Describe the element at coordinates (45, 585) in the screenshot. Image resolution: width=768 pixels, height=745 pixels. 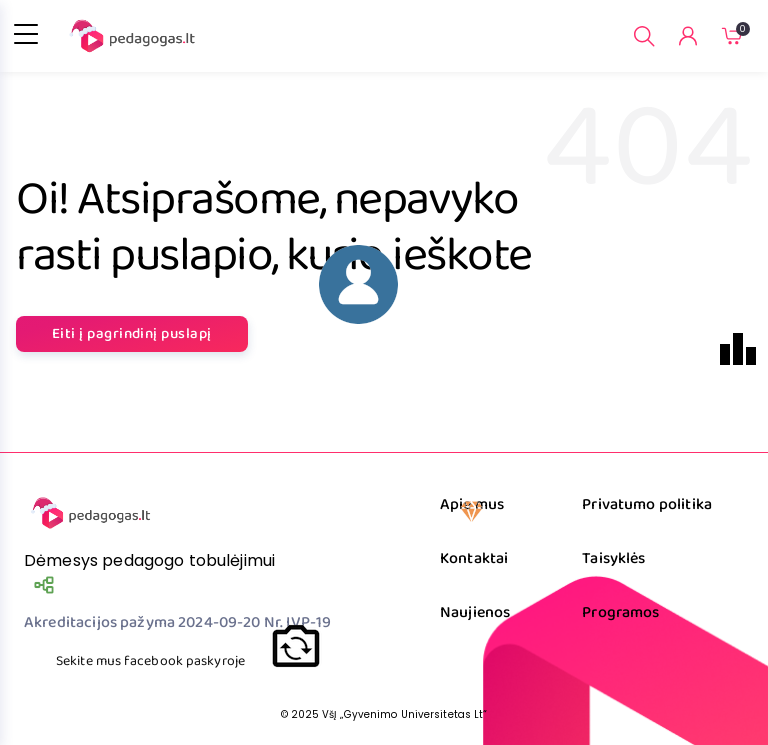
I see `view hierarchical data structure` at that location.